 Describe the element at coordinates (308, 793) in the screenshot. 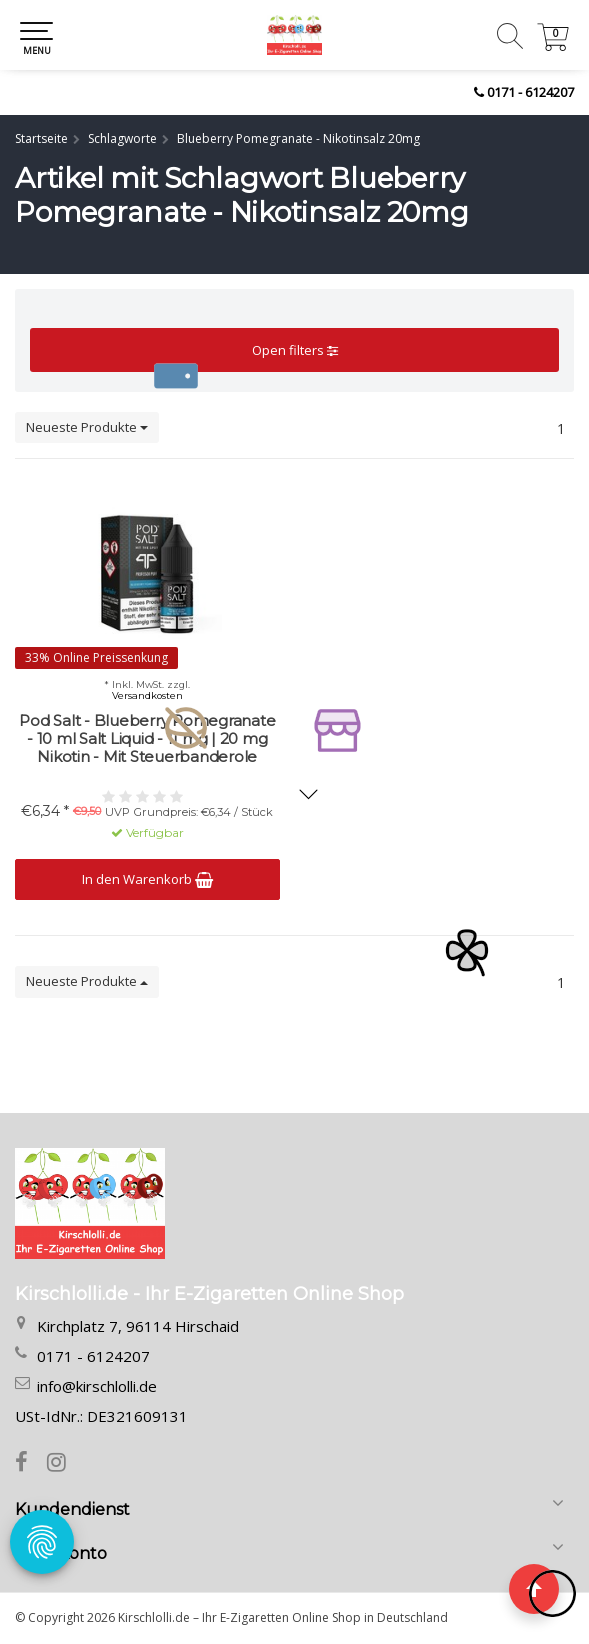

I see `expand a dropdown menu` at that location.